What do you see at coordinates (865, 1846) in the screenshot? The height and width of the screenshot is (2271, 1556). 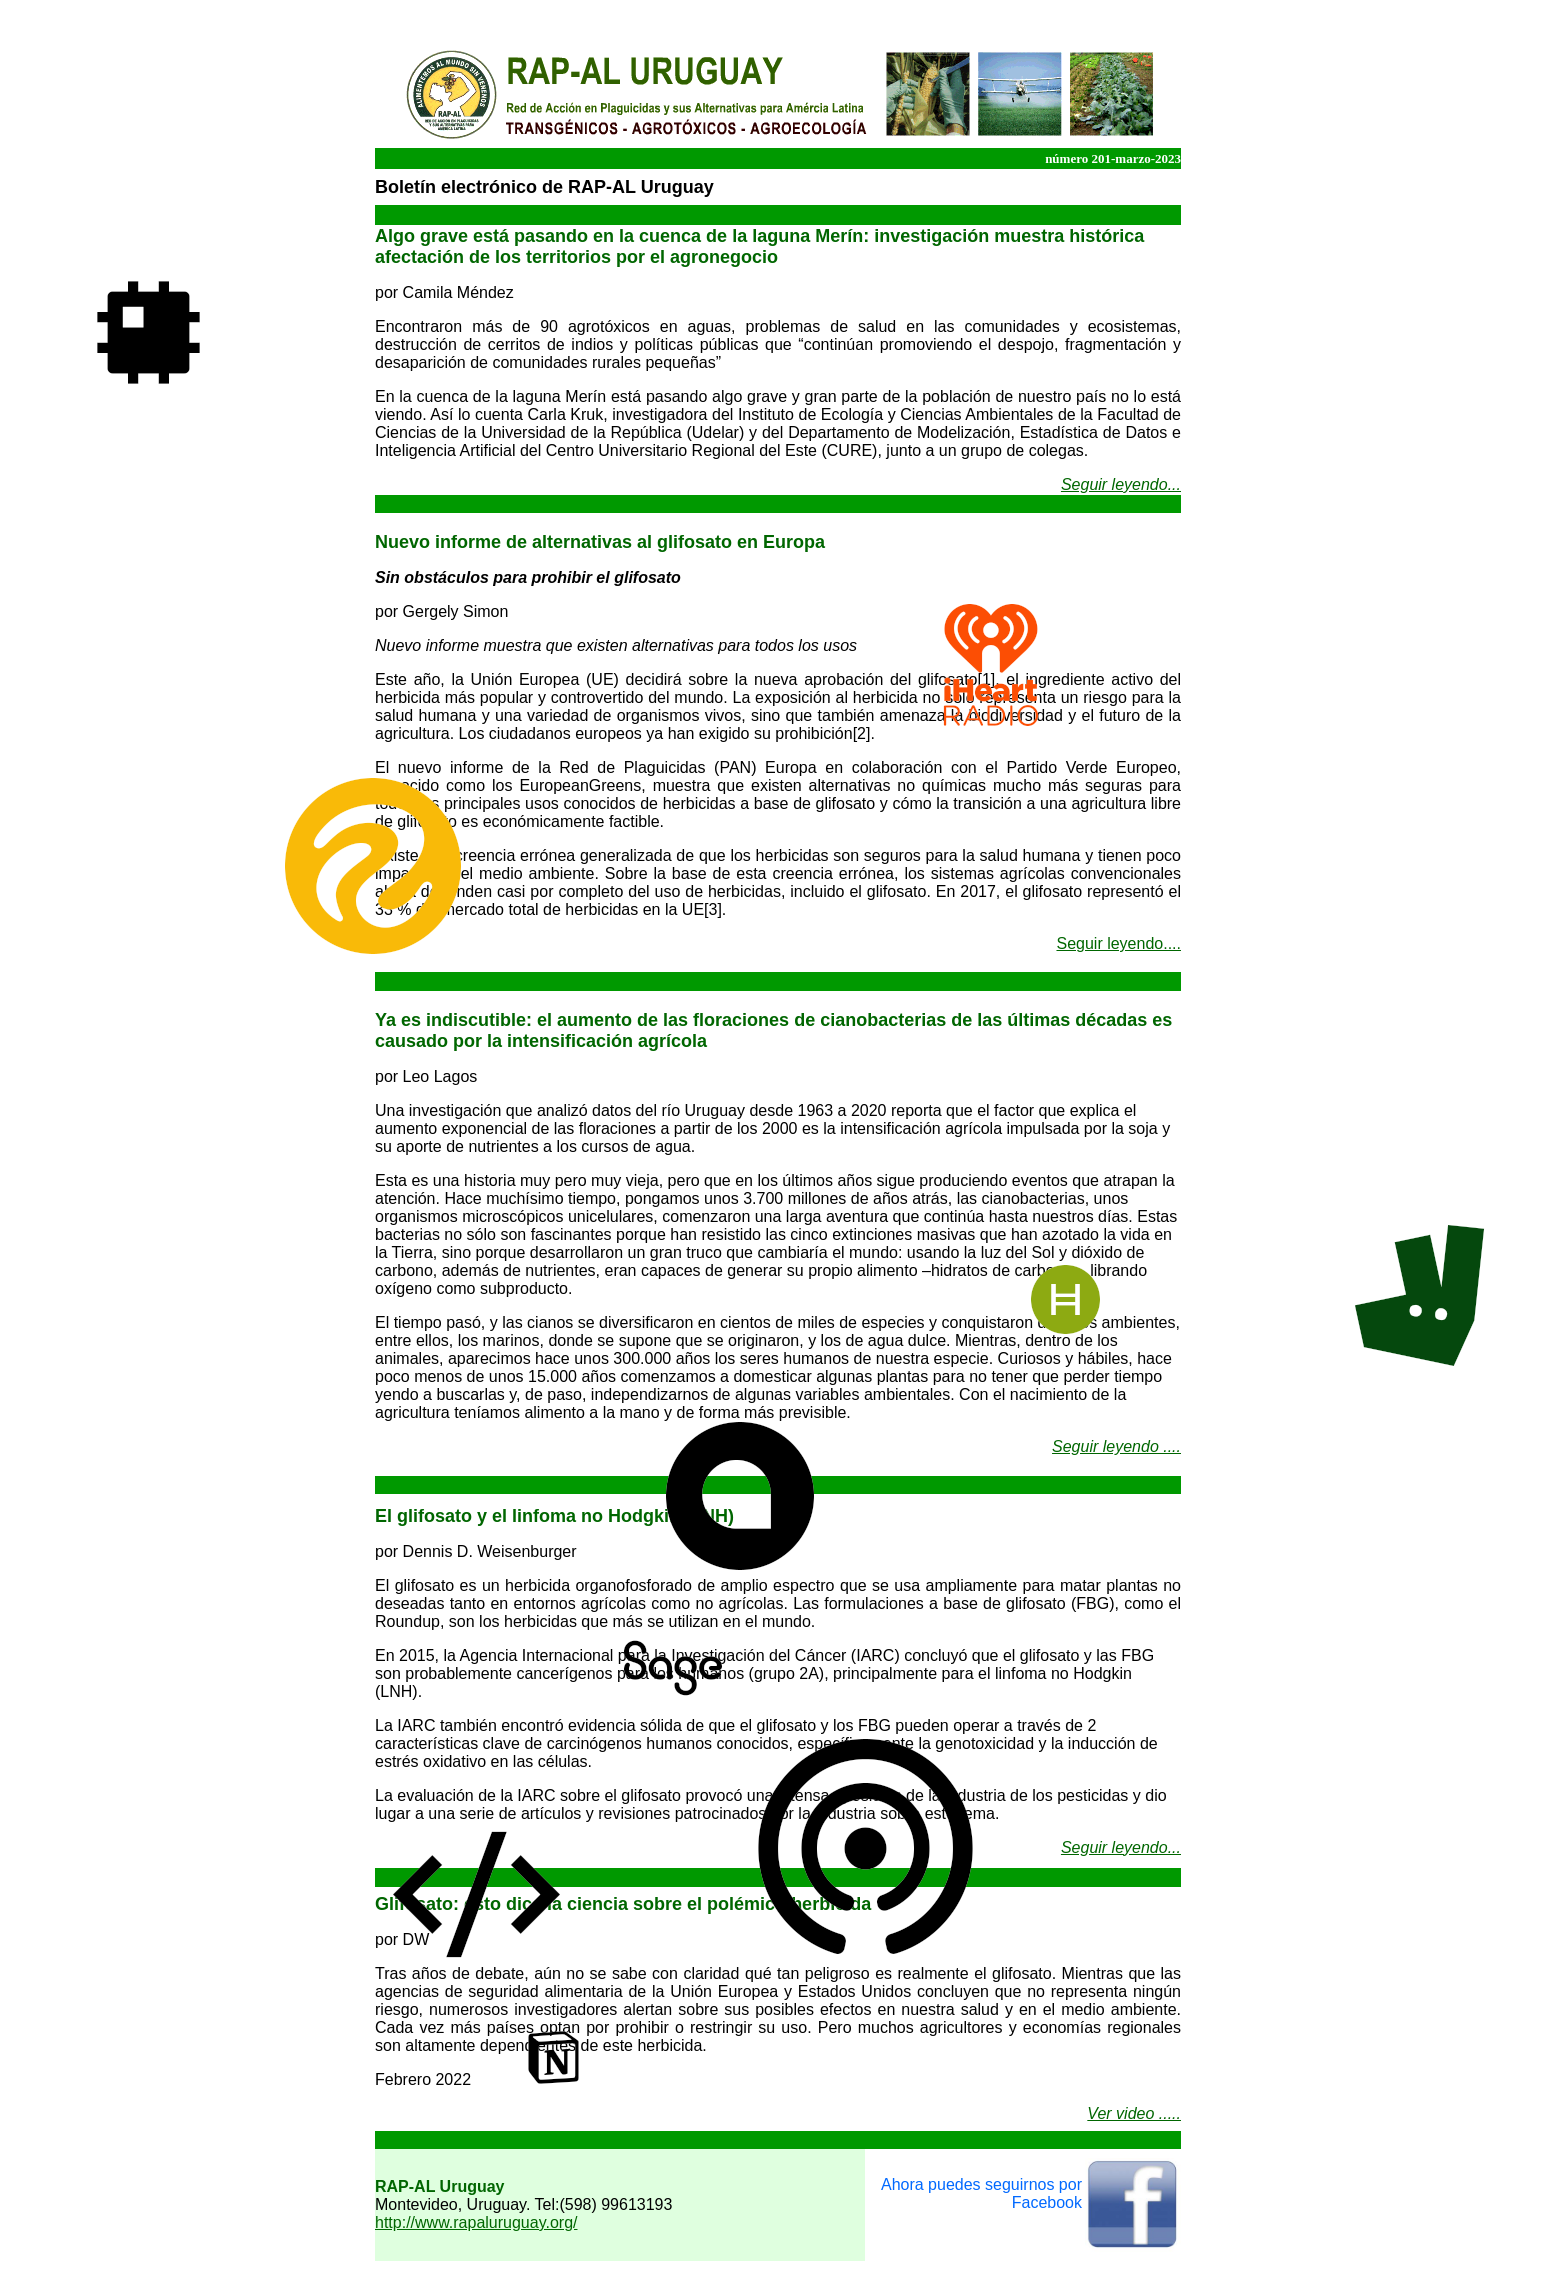 I see `tqdm python progress bar library logo` at bounding box center [865, 1846].